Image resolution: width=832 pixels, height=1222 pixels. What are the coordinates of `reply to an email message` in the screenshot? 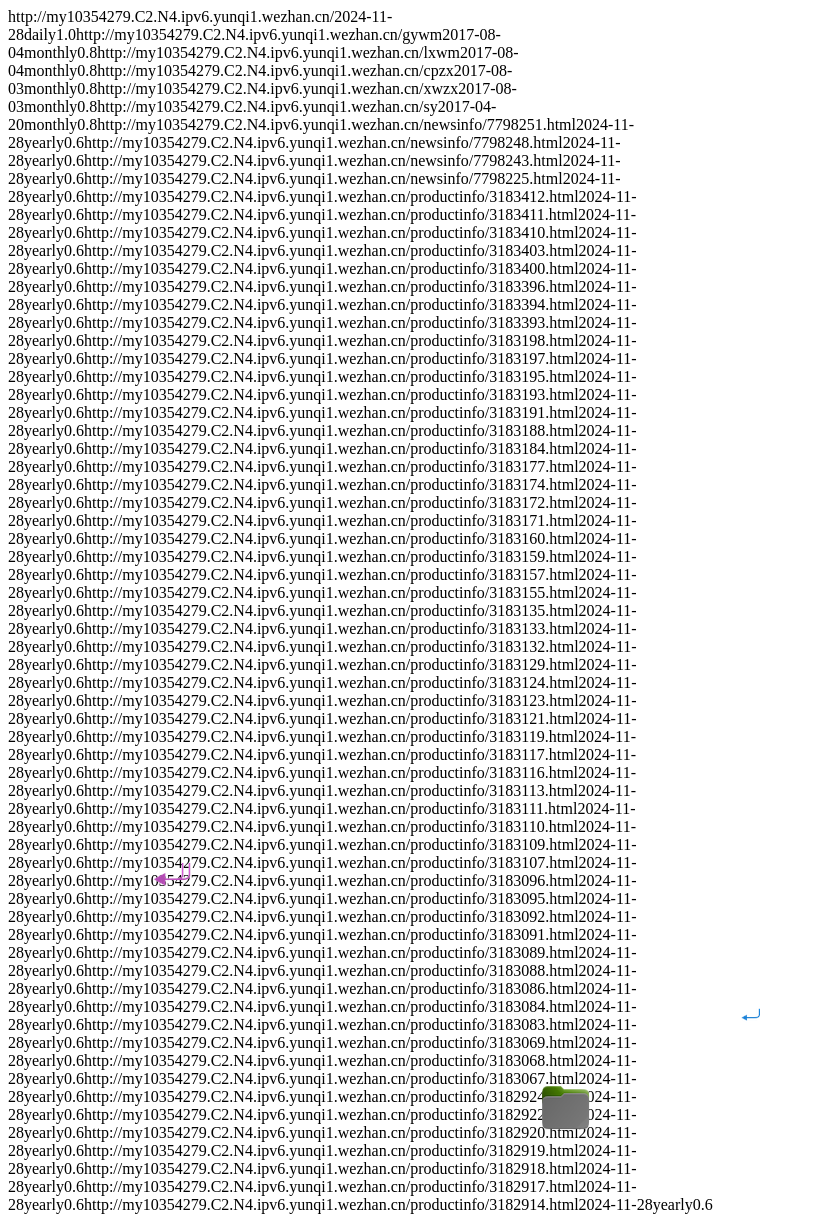 It's located at (750, 1013).